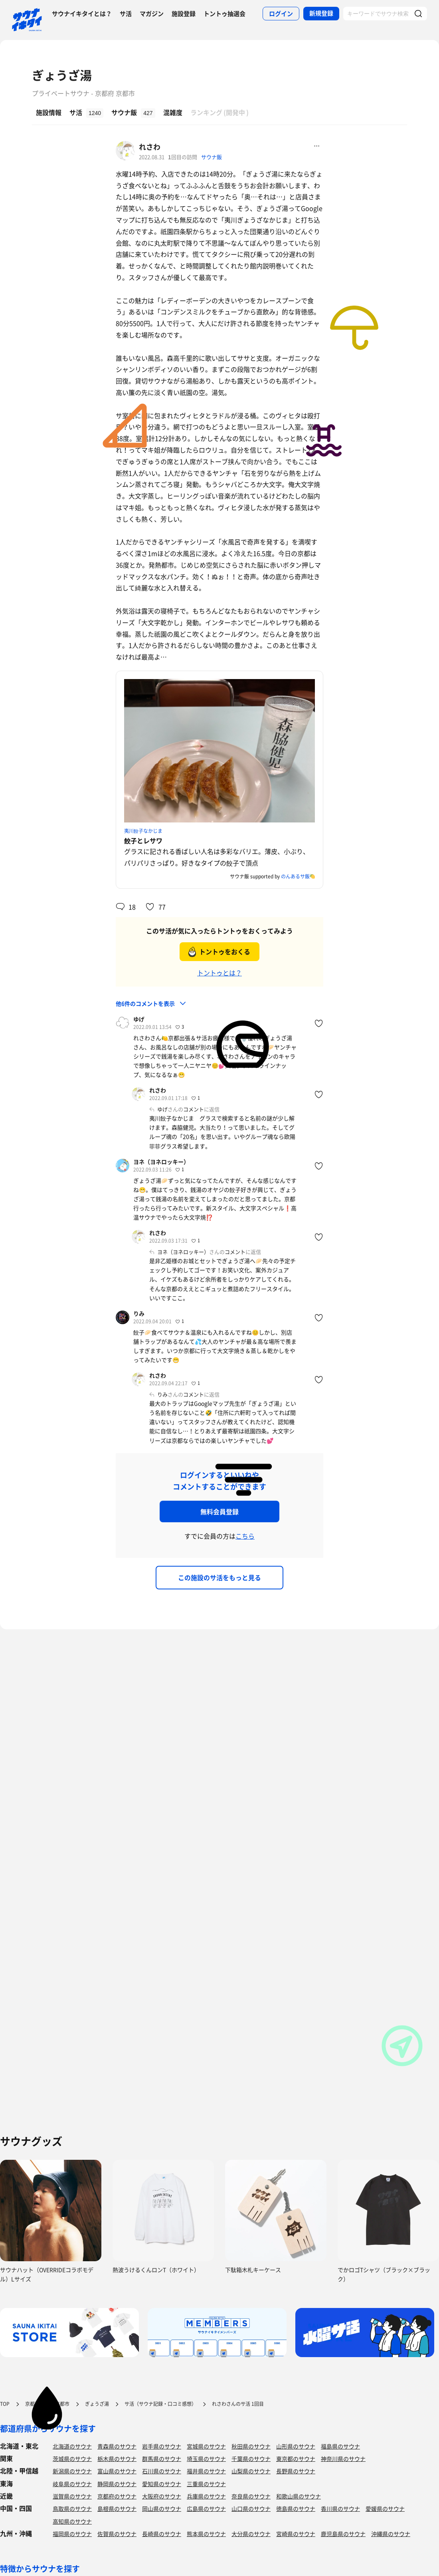 The image size is (439, 2576). What do you see at coordinates (243, 1480) in the screenshot?
I see `filter or sort list items` at bounding box center [243, 1480].